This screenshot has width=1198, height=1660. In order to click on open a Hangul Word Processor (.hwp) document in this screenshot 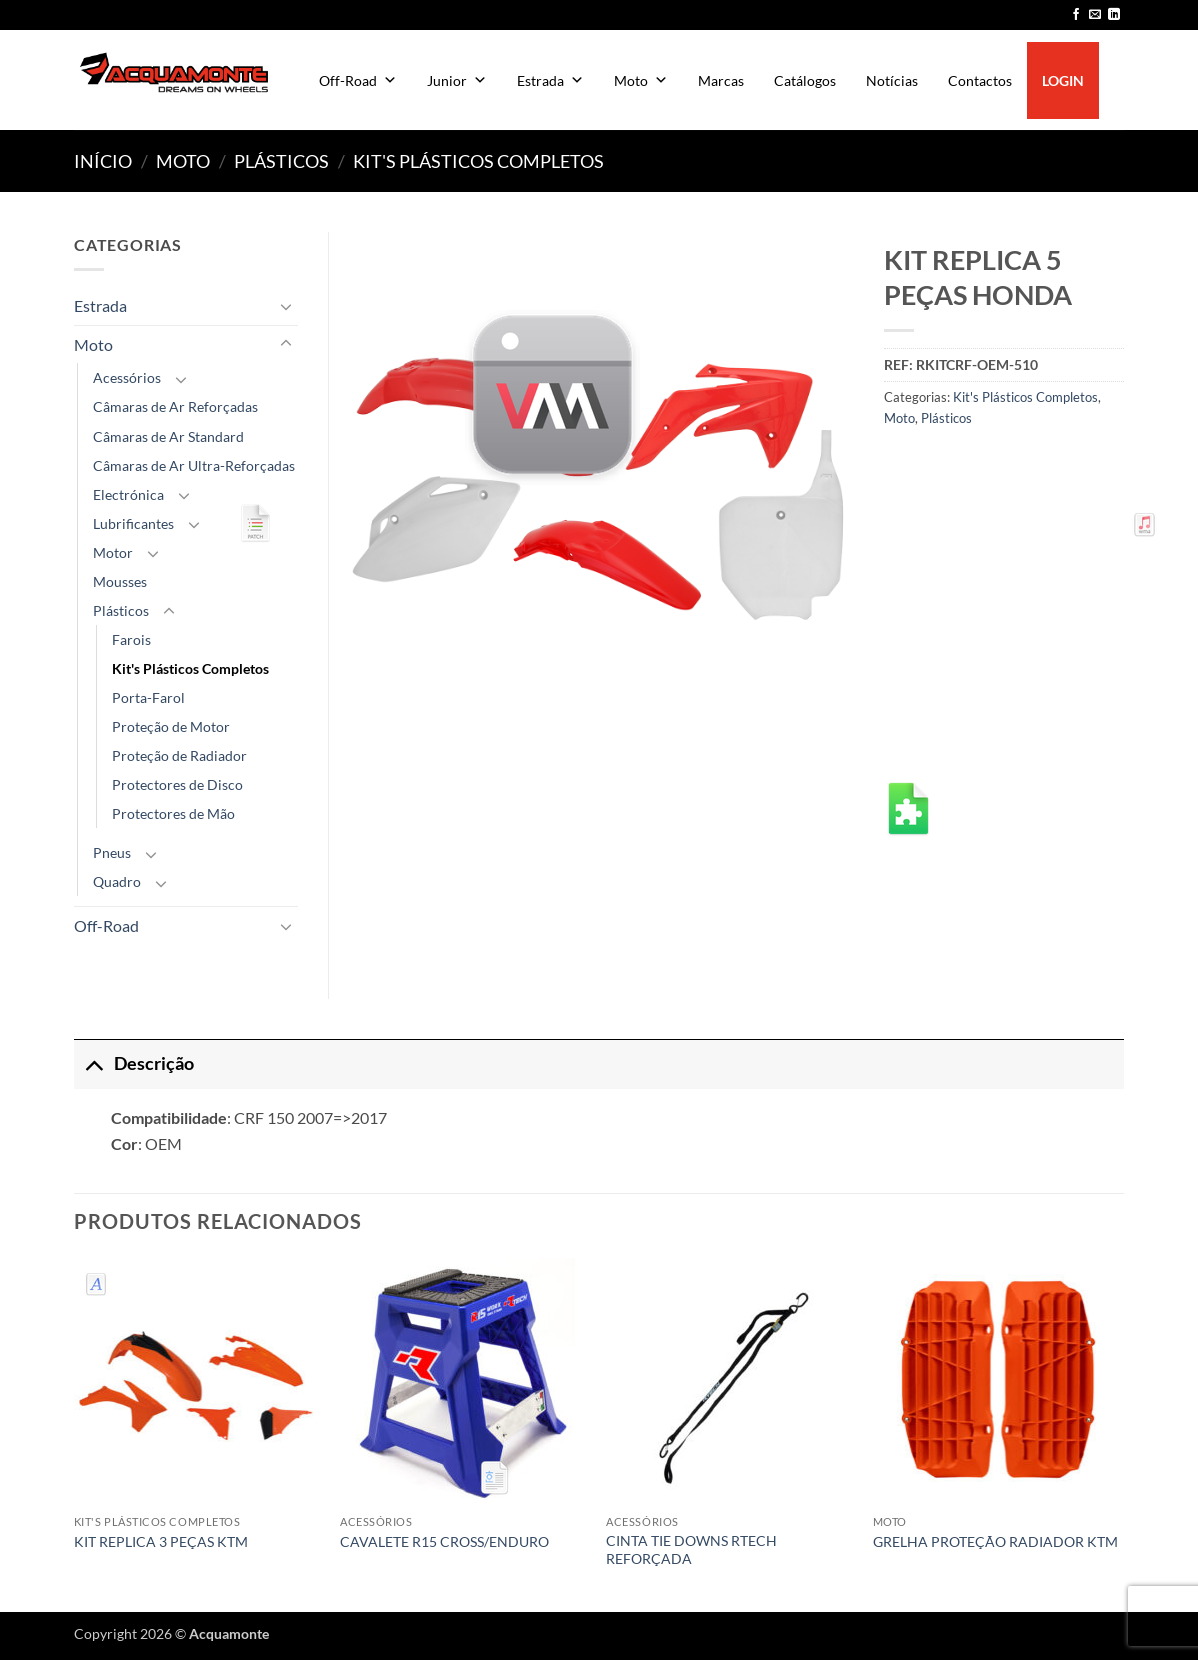, I will do `click(494, 1477)`.